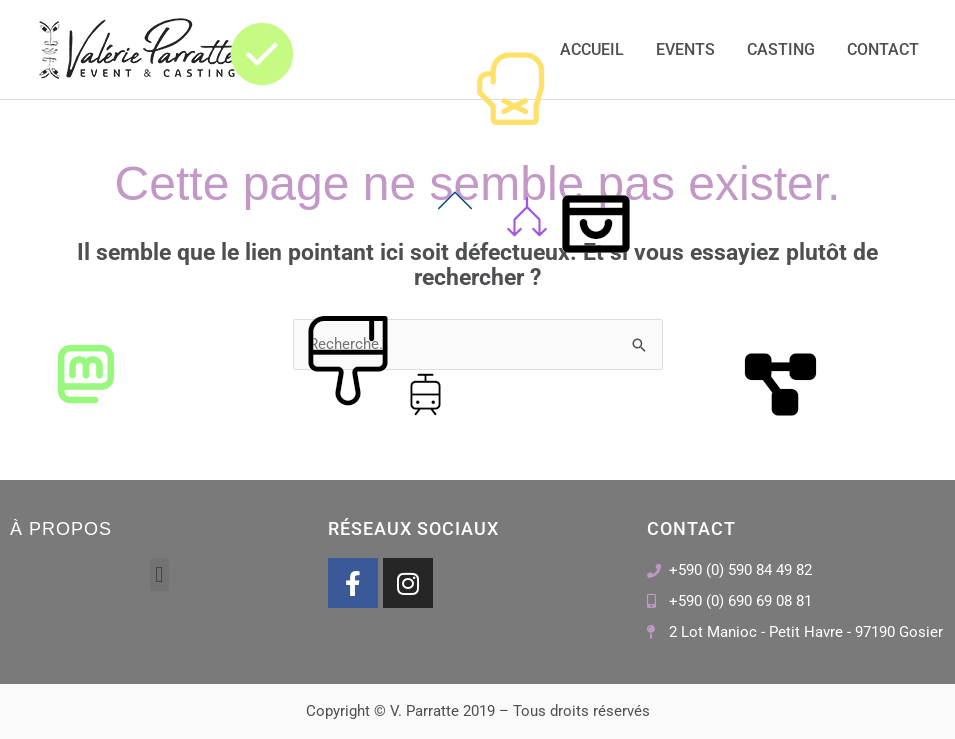 This screenshot has width=955, height=739. I want to click on access painting or drawing tools, so click(348, 359).